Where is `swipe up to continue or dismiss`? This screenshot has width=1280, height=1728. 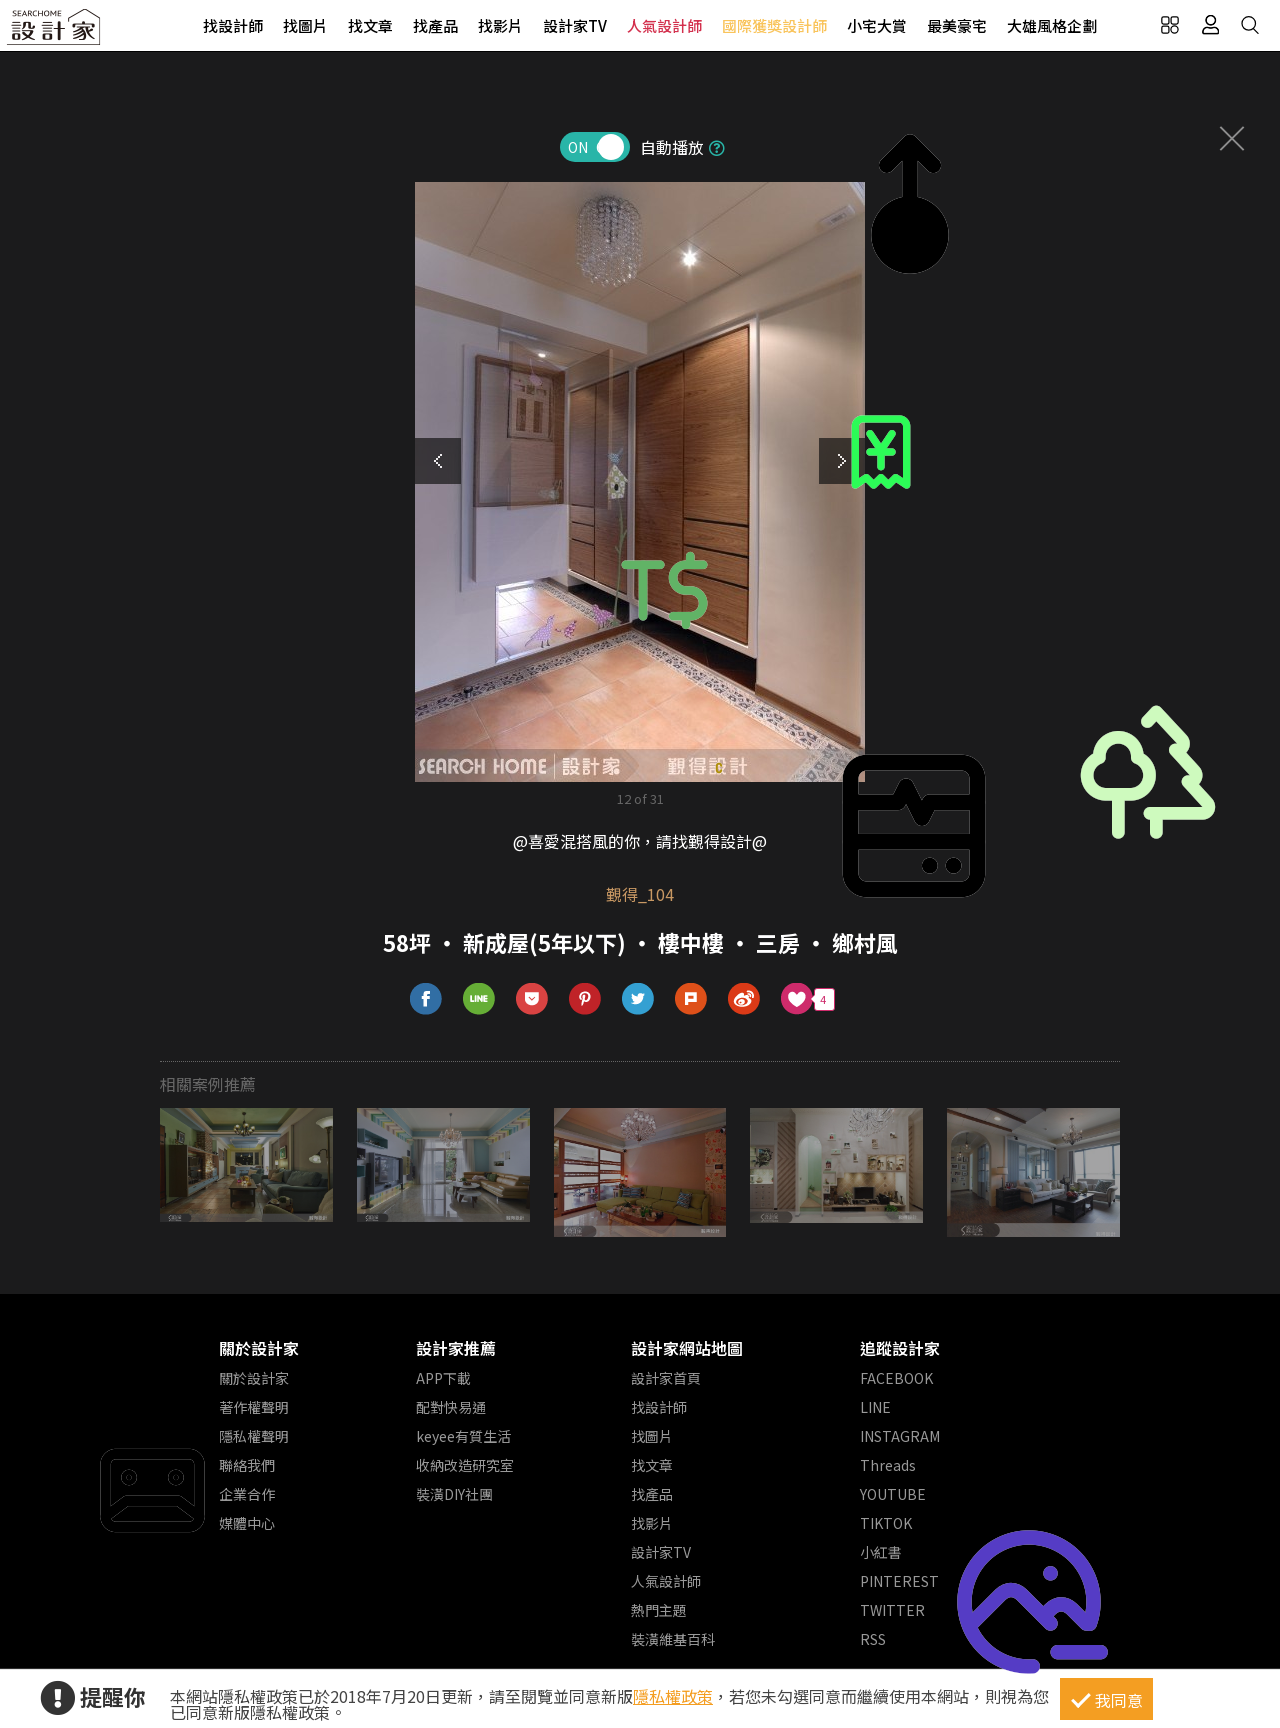
swipe up to continue or dismiss is located at coordinates (910, 204).